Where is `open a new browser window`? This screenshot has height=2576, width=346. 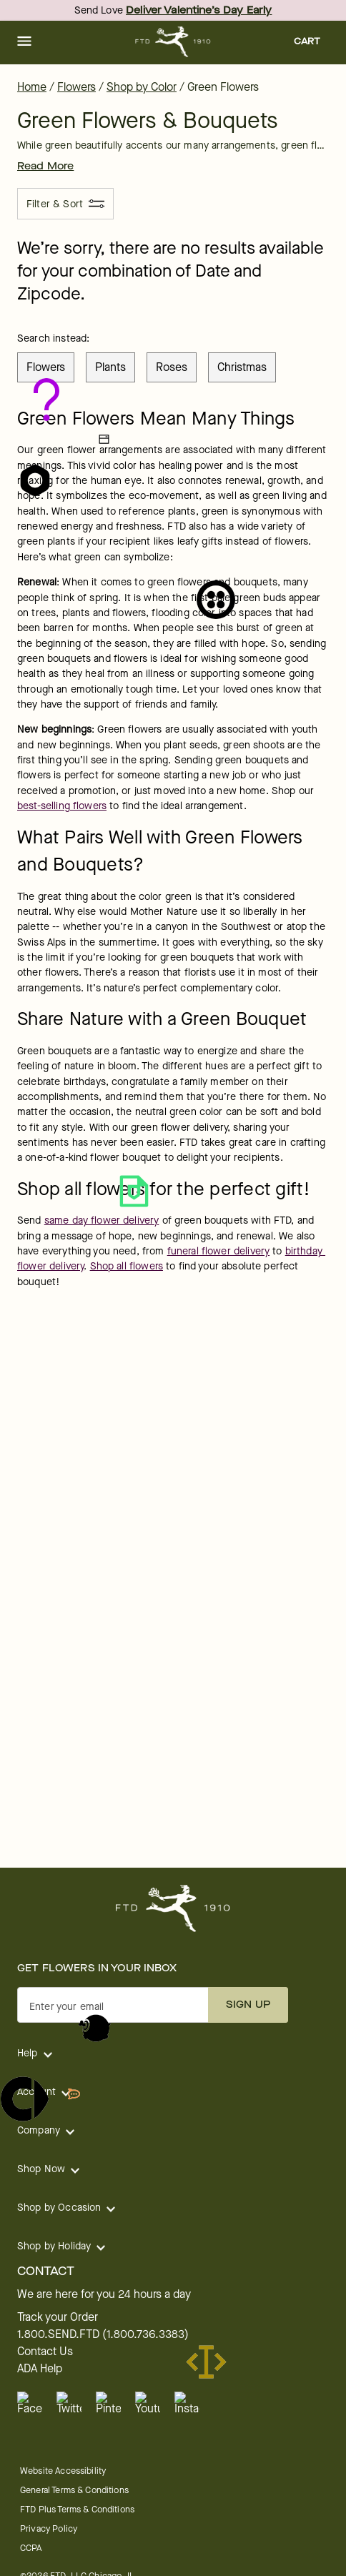 open a new browser window is located at coordinates (104, 439).